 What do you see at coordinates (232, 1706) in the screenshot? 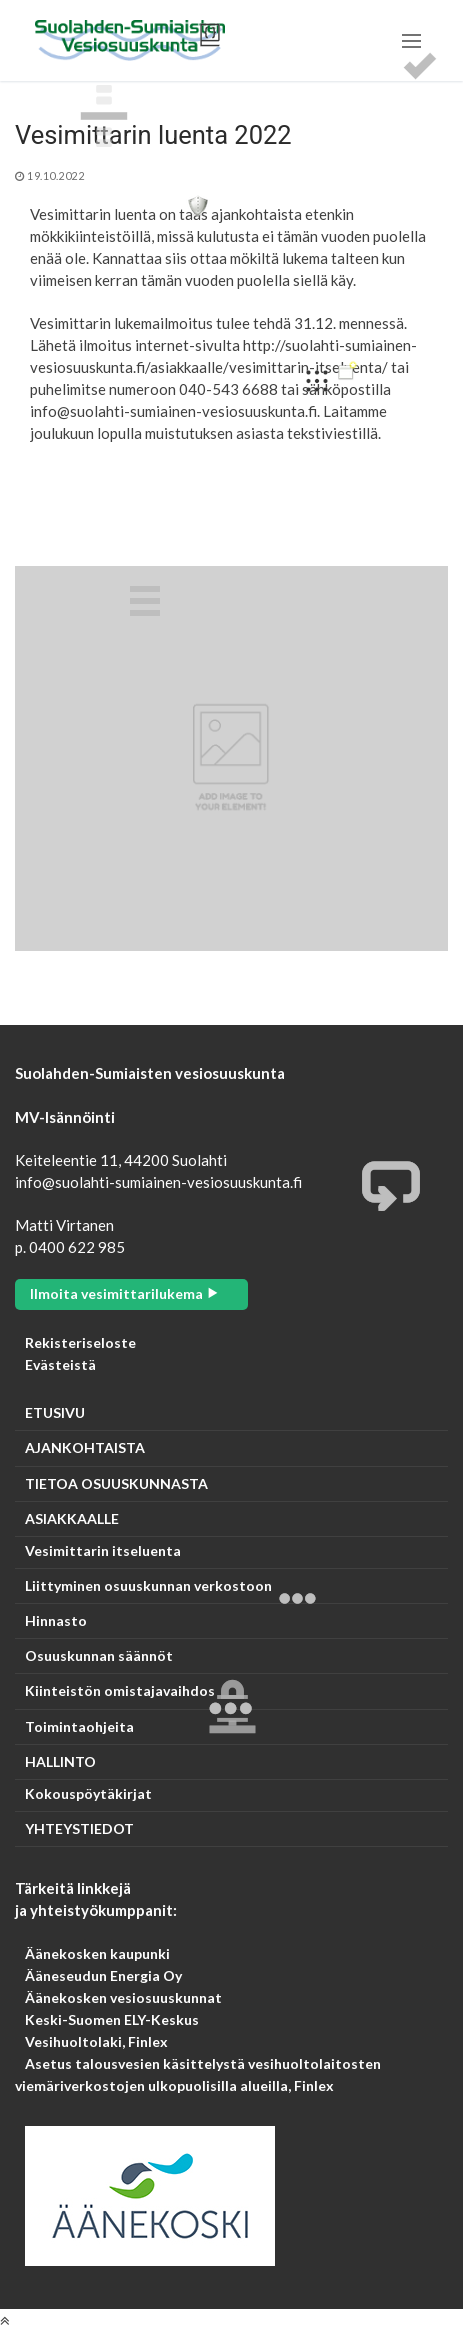
I see `indicates vpn connection is being established` at bounding box center [232, 1706].